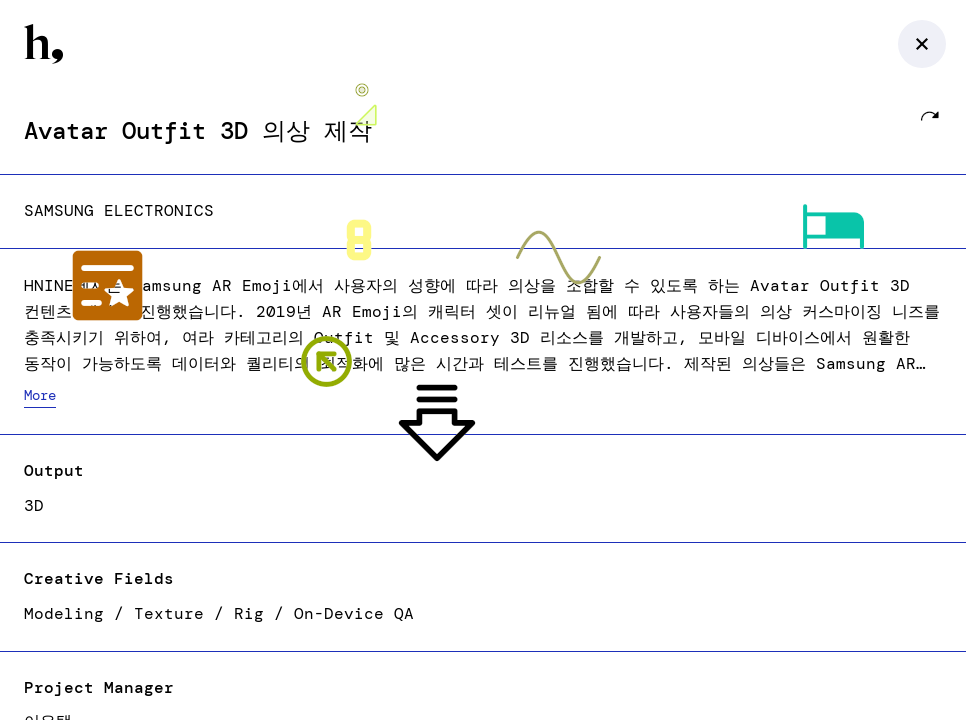 This screenshot has height=720, width=966. I want to click on view hotel or accommodation options, so click(831, 226).